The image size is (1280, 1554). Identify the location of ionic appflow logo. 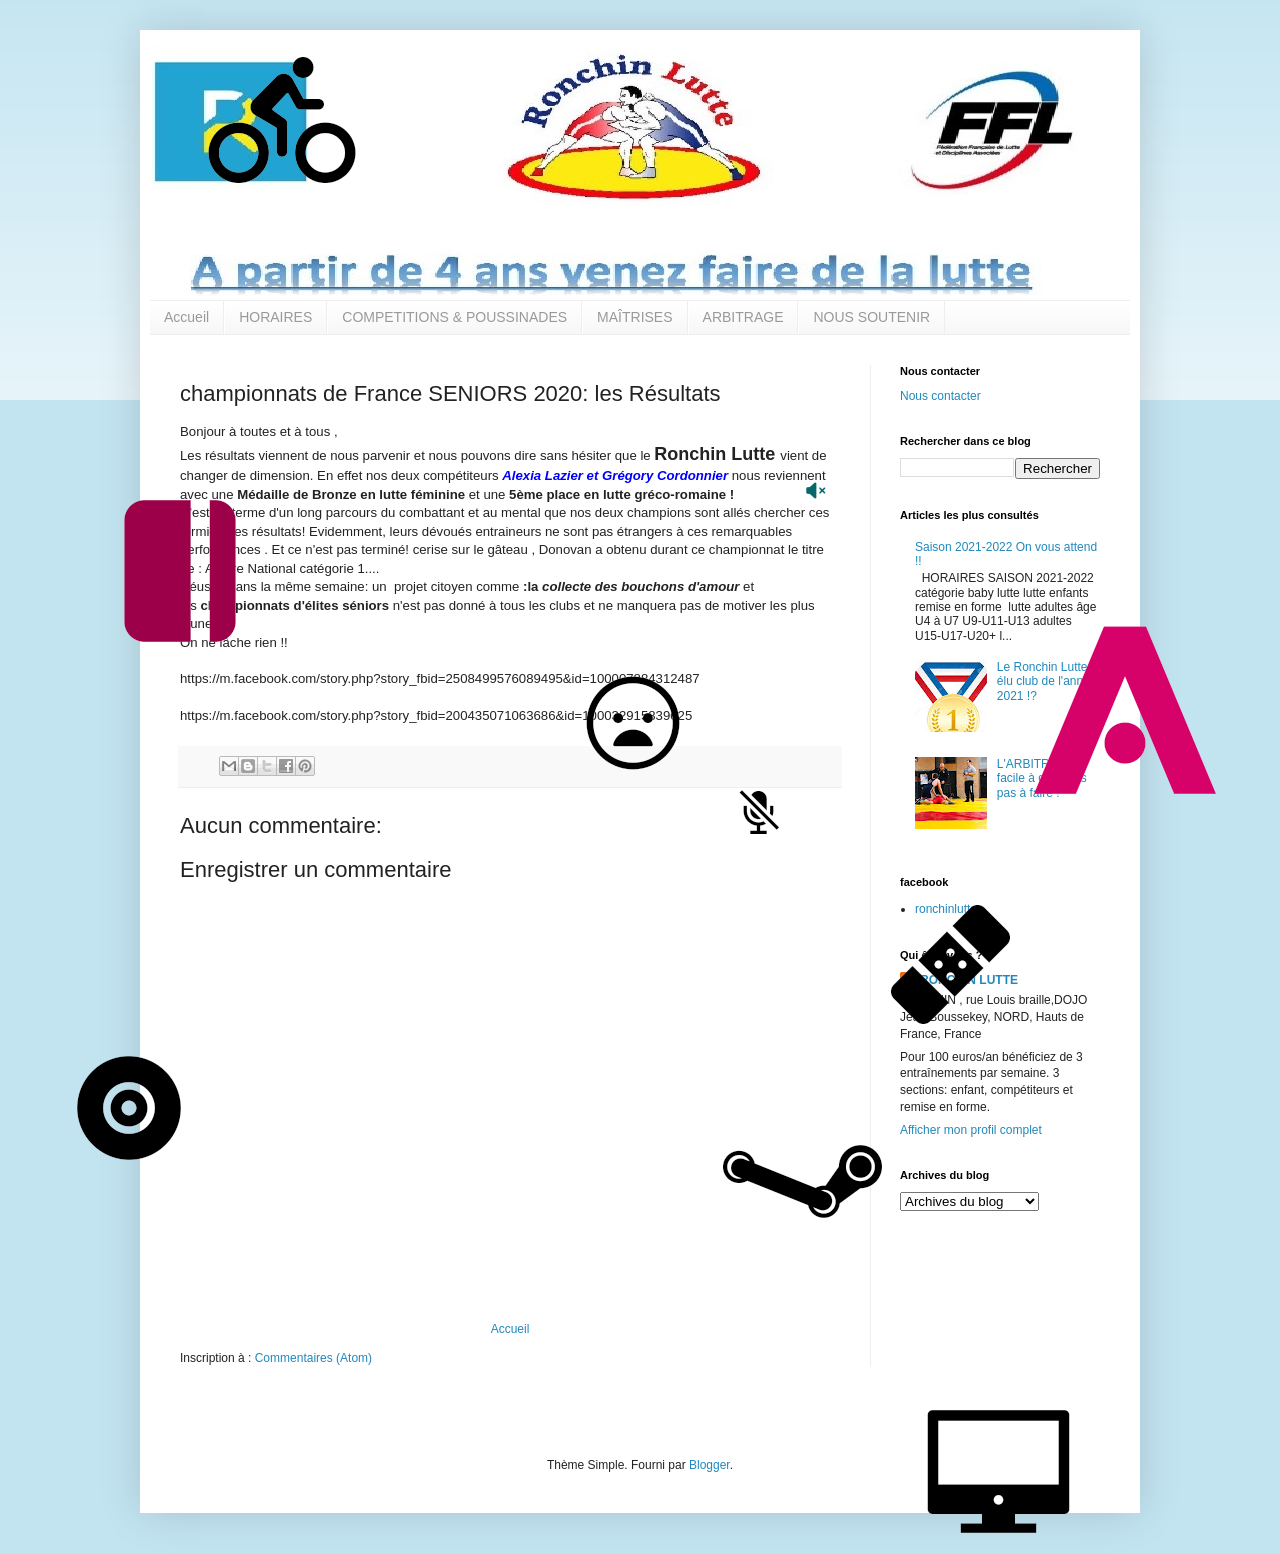
(1125, 710).